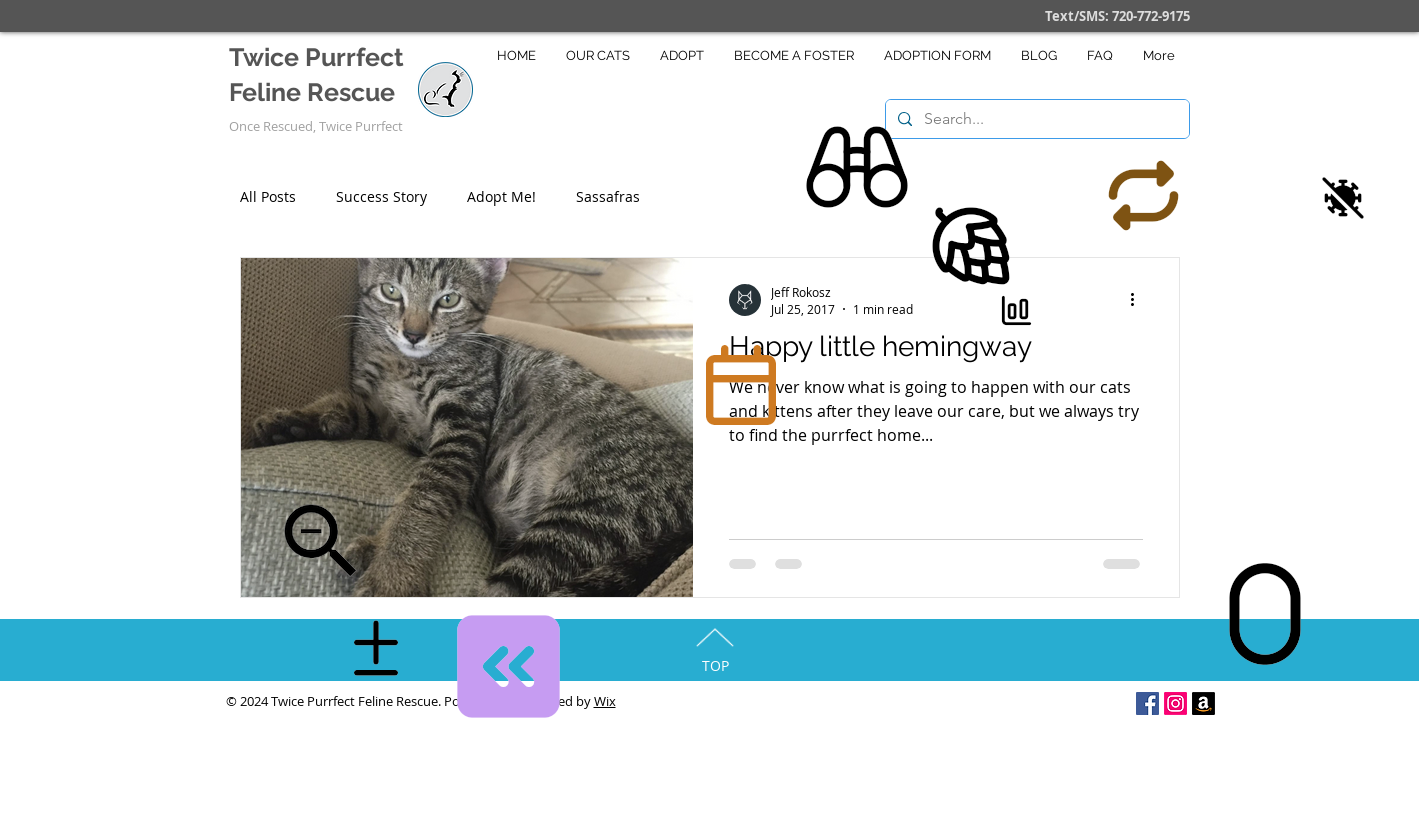 The width and height of the screenshot is (1419, 825). I want to click on indicates covid-free or virus-free status, so click(1343, 198).